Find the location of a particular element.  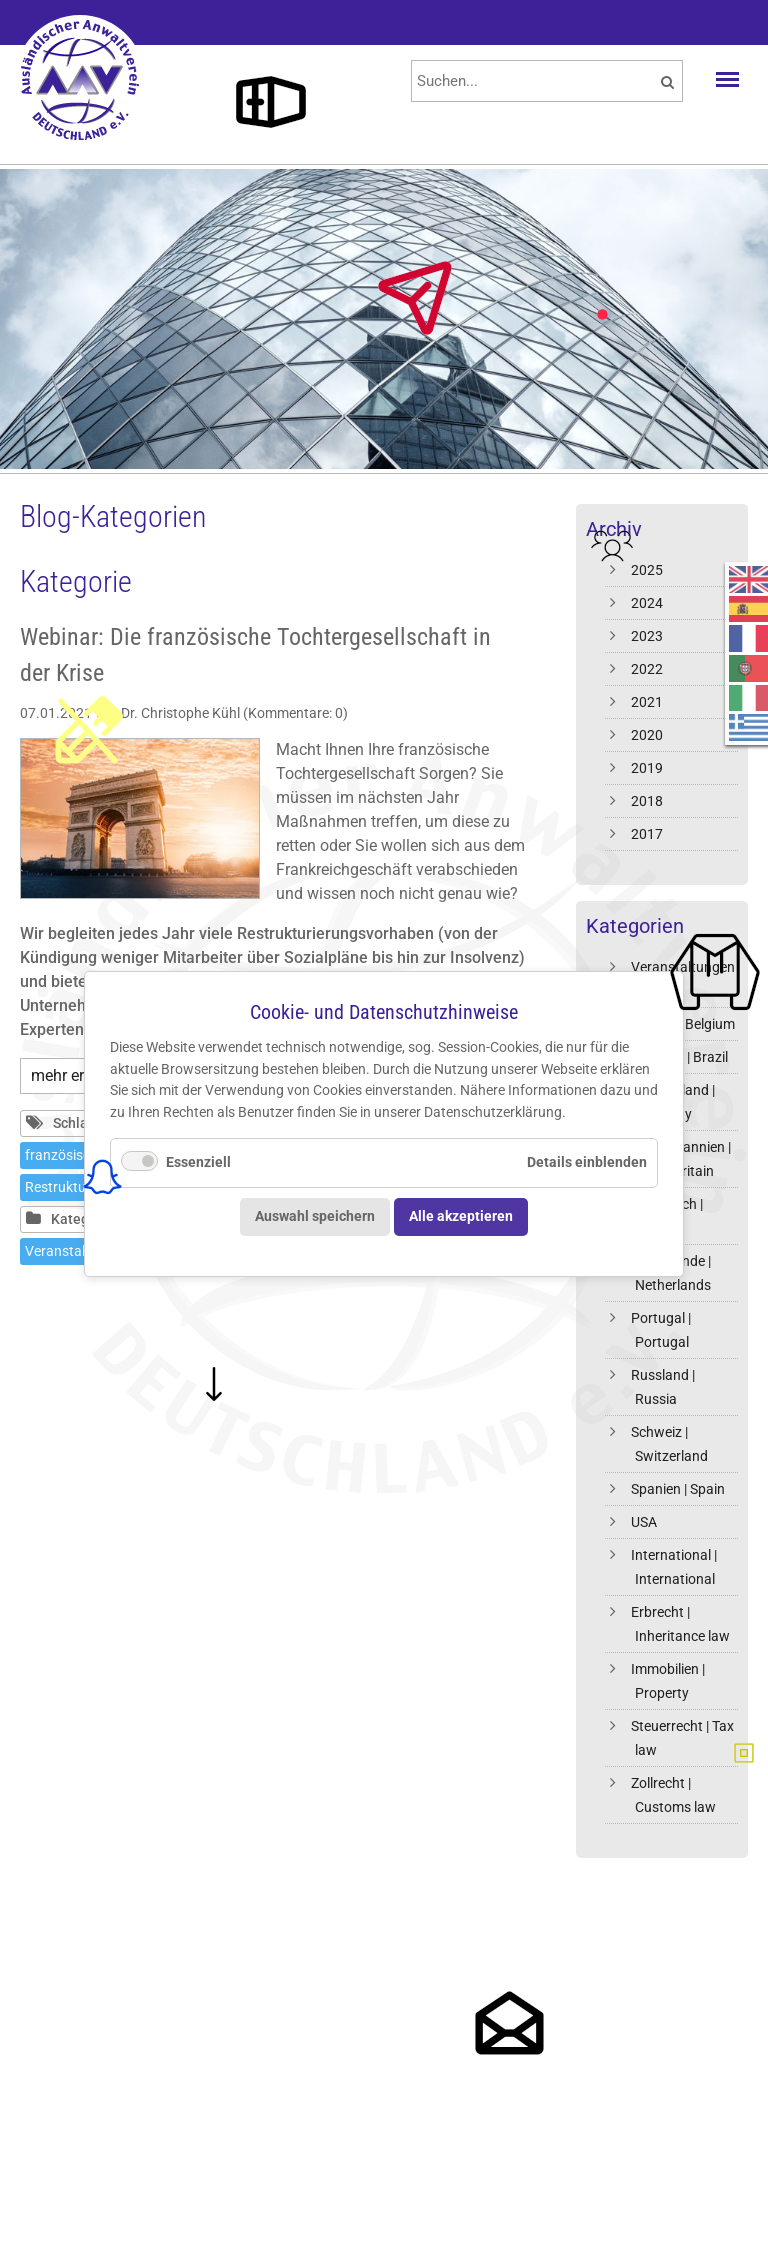

view opened or read mail is located at coordinates (509, 2025).